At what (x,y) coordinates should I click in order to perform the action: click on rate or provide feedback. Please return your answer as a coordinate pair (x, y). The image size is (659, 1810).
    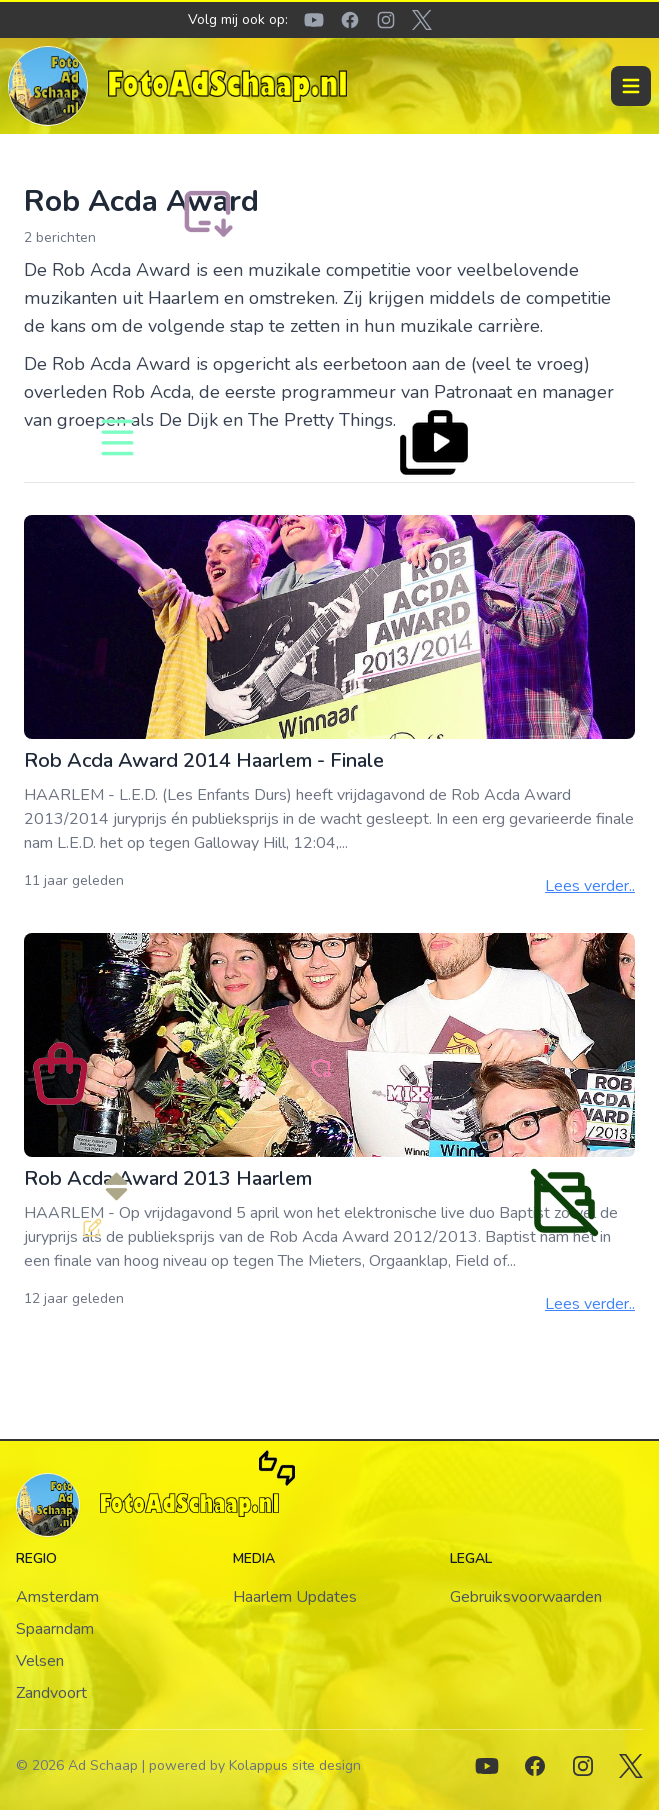
    Looking at the image, I should click on (277, 1468).